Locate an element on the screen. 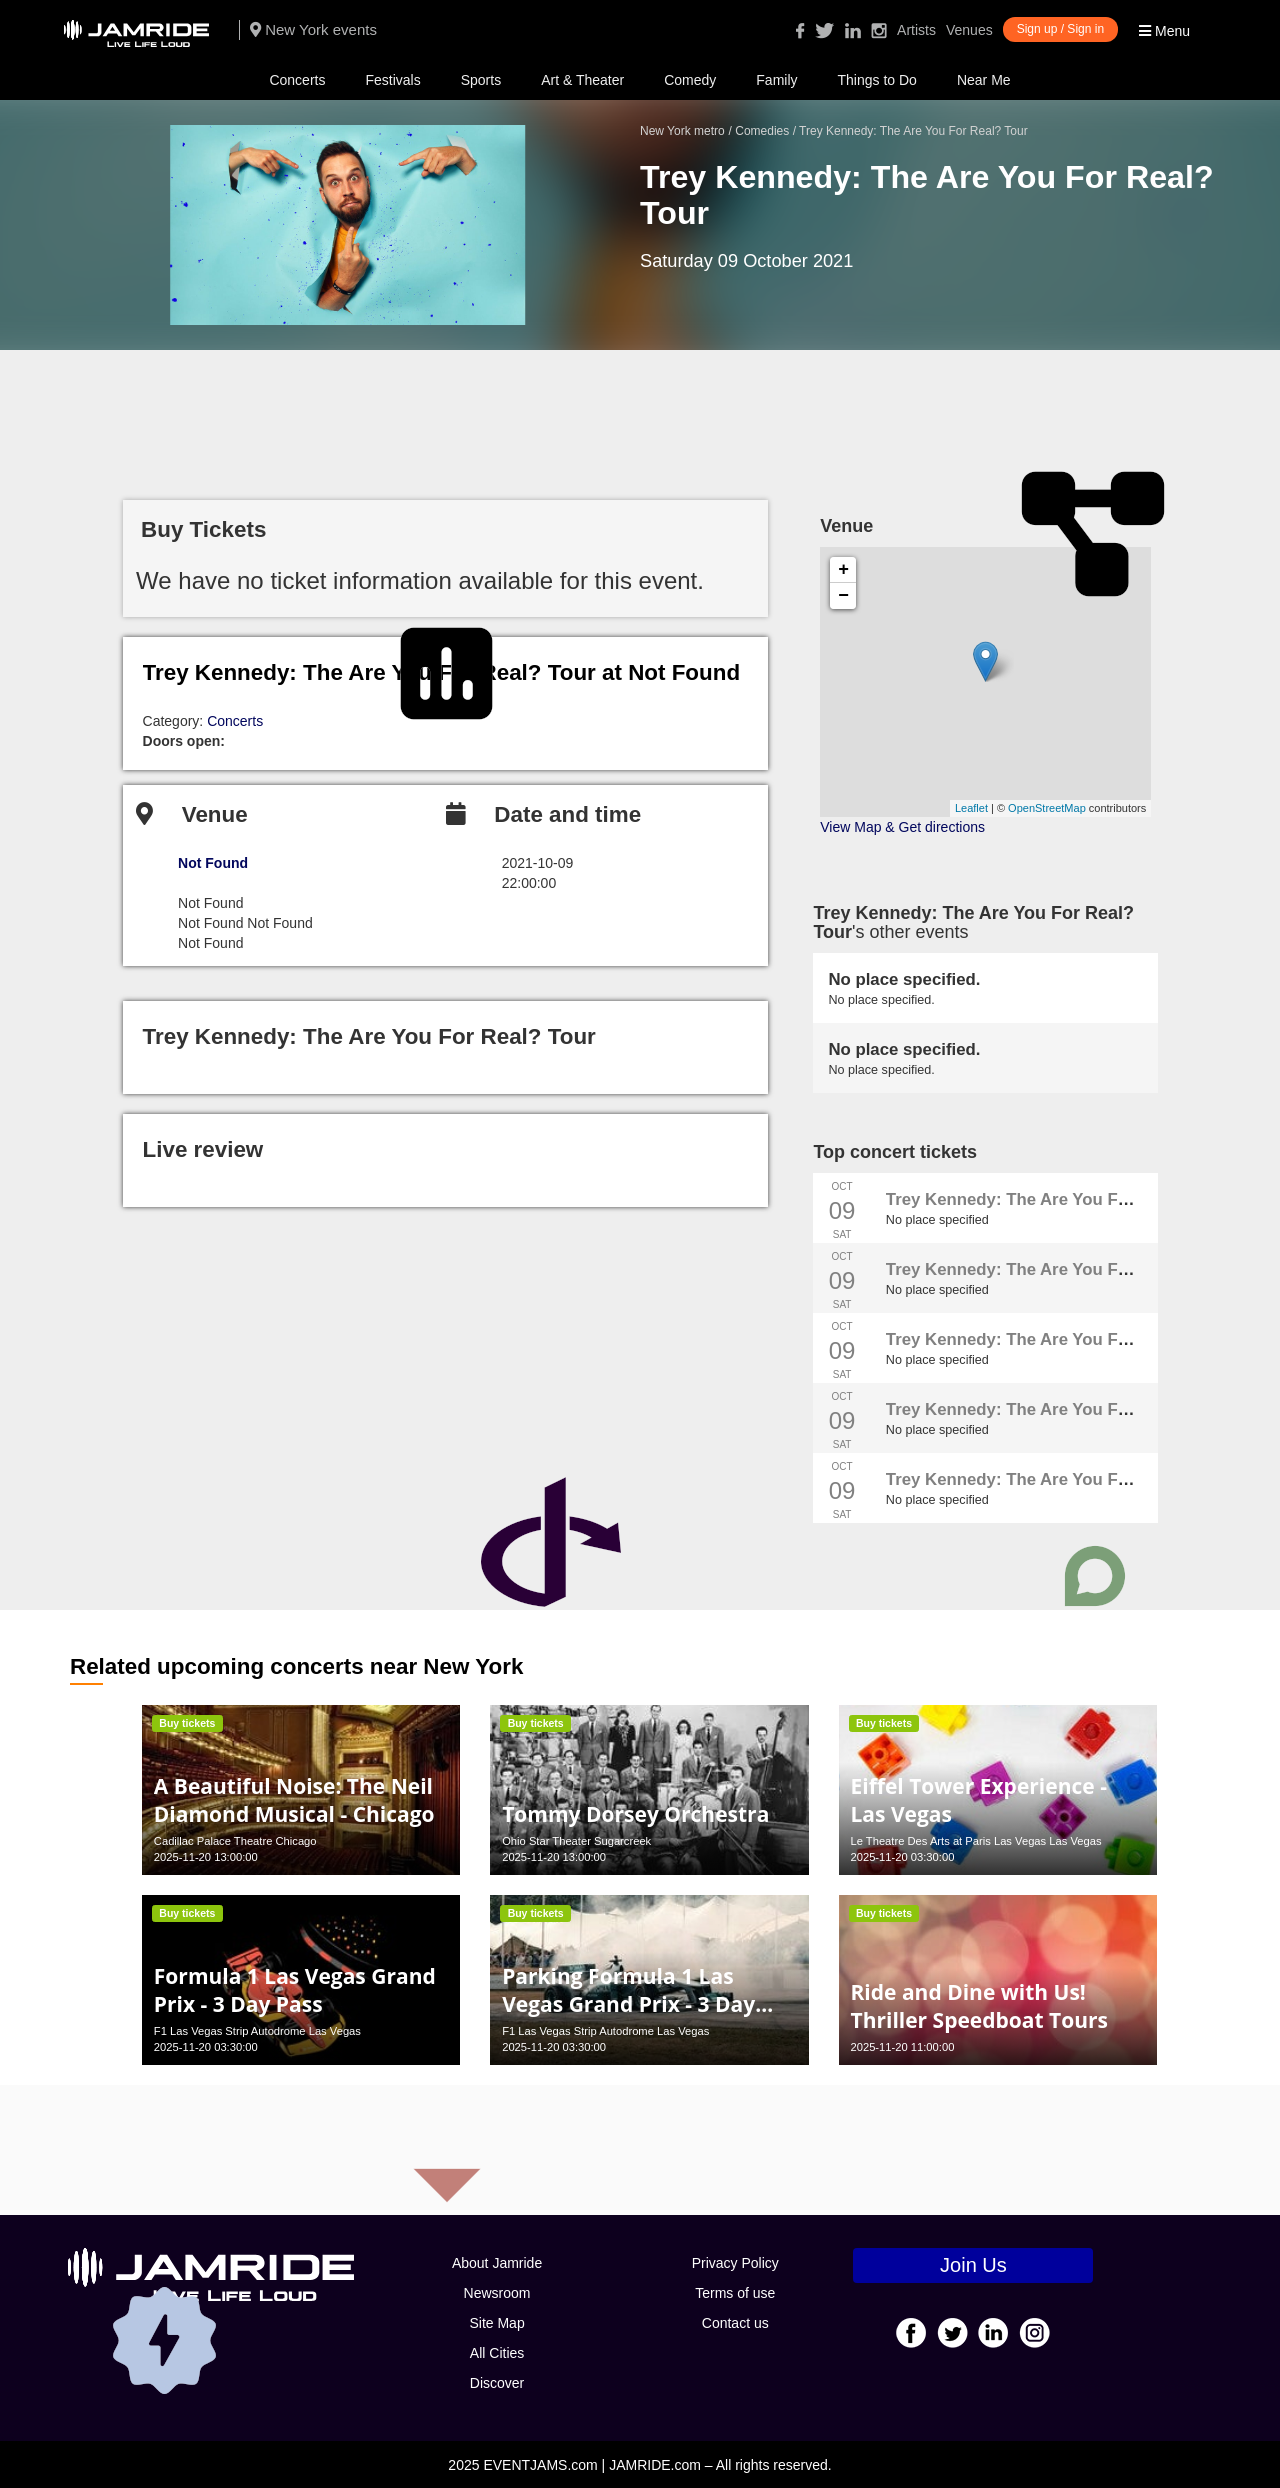 This screenshot has height=2488, width=1280. expand dropdown menu is located at coordinates (447, 2180).